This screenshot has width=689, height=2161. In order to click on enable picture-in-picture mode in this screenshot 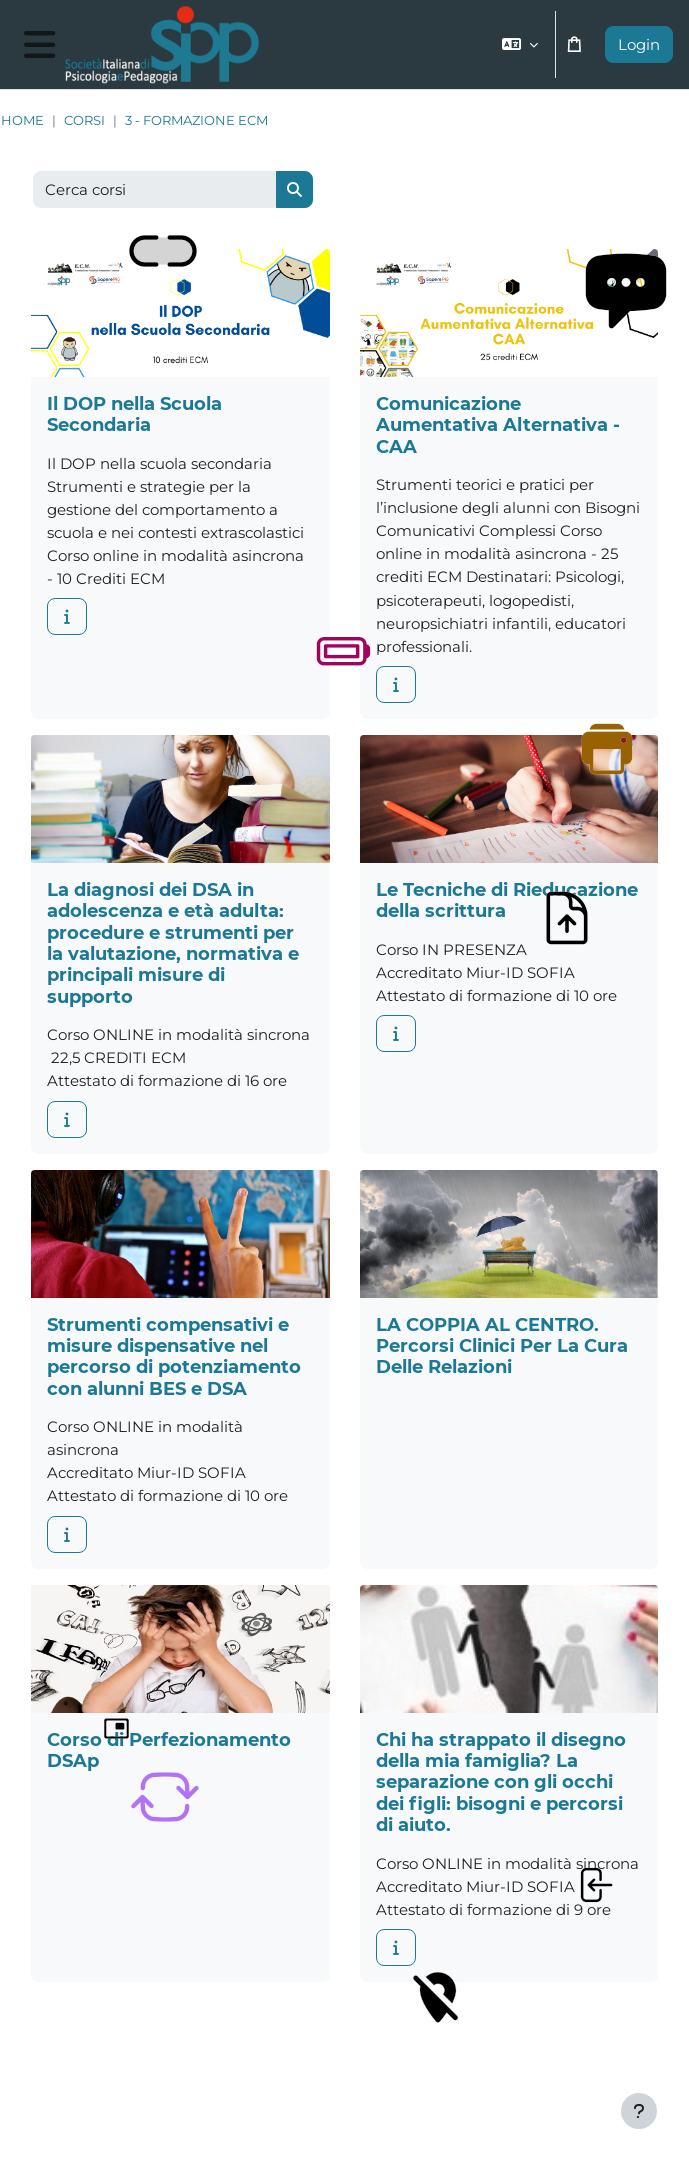, I will do `click(116, 1728)`.